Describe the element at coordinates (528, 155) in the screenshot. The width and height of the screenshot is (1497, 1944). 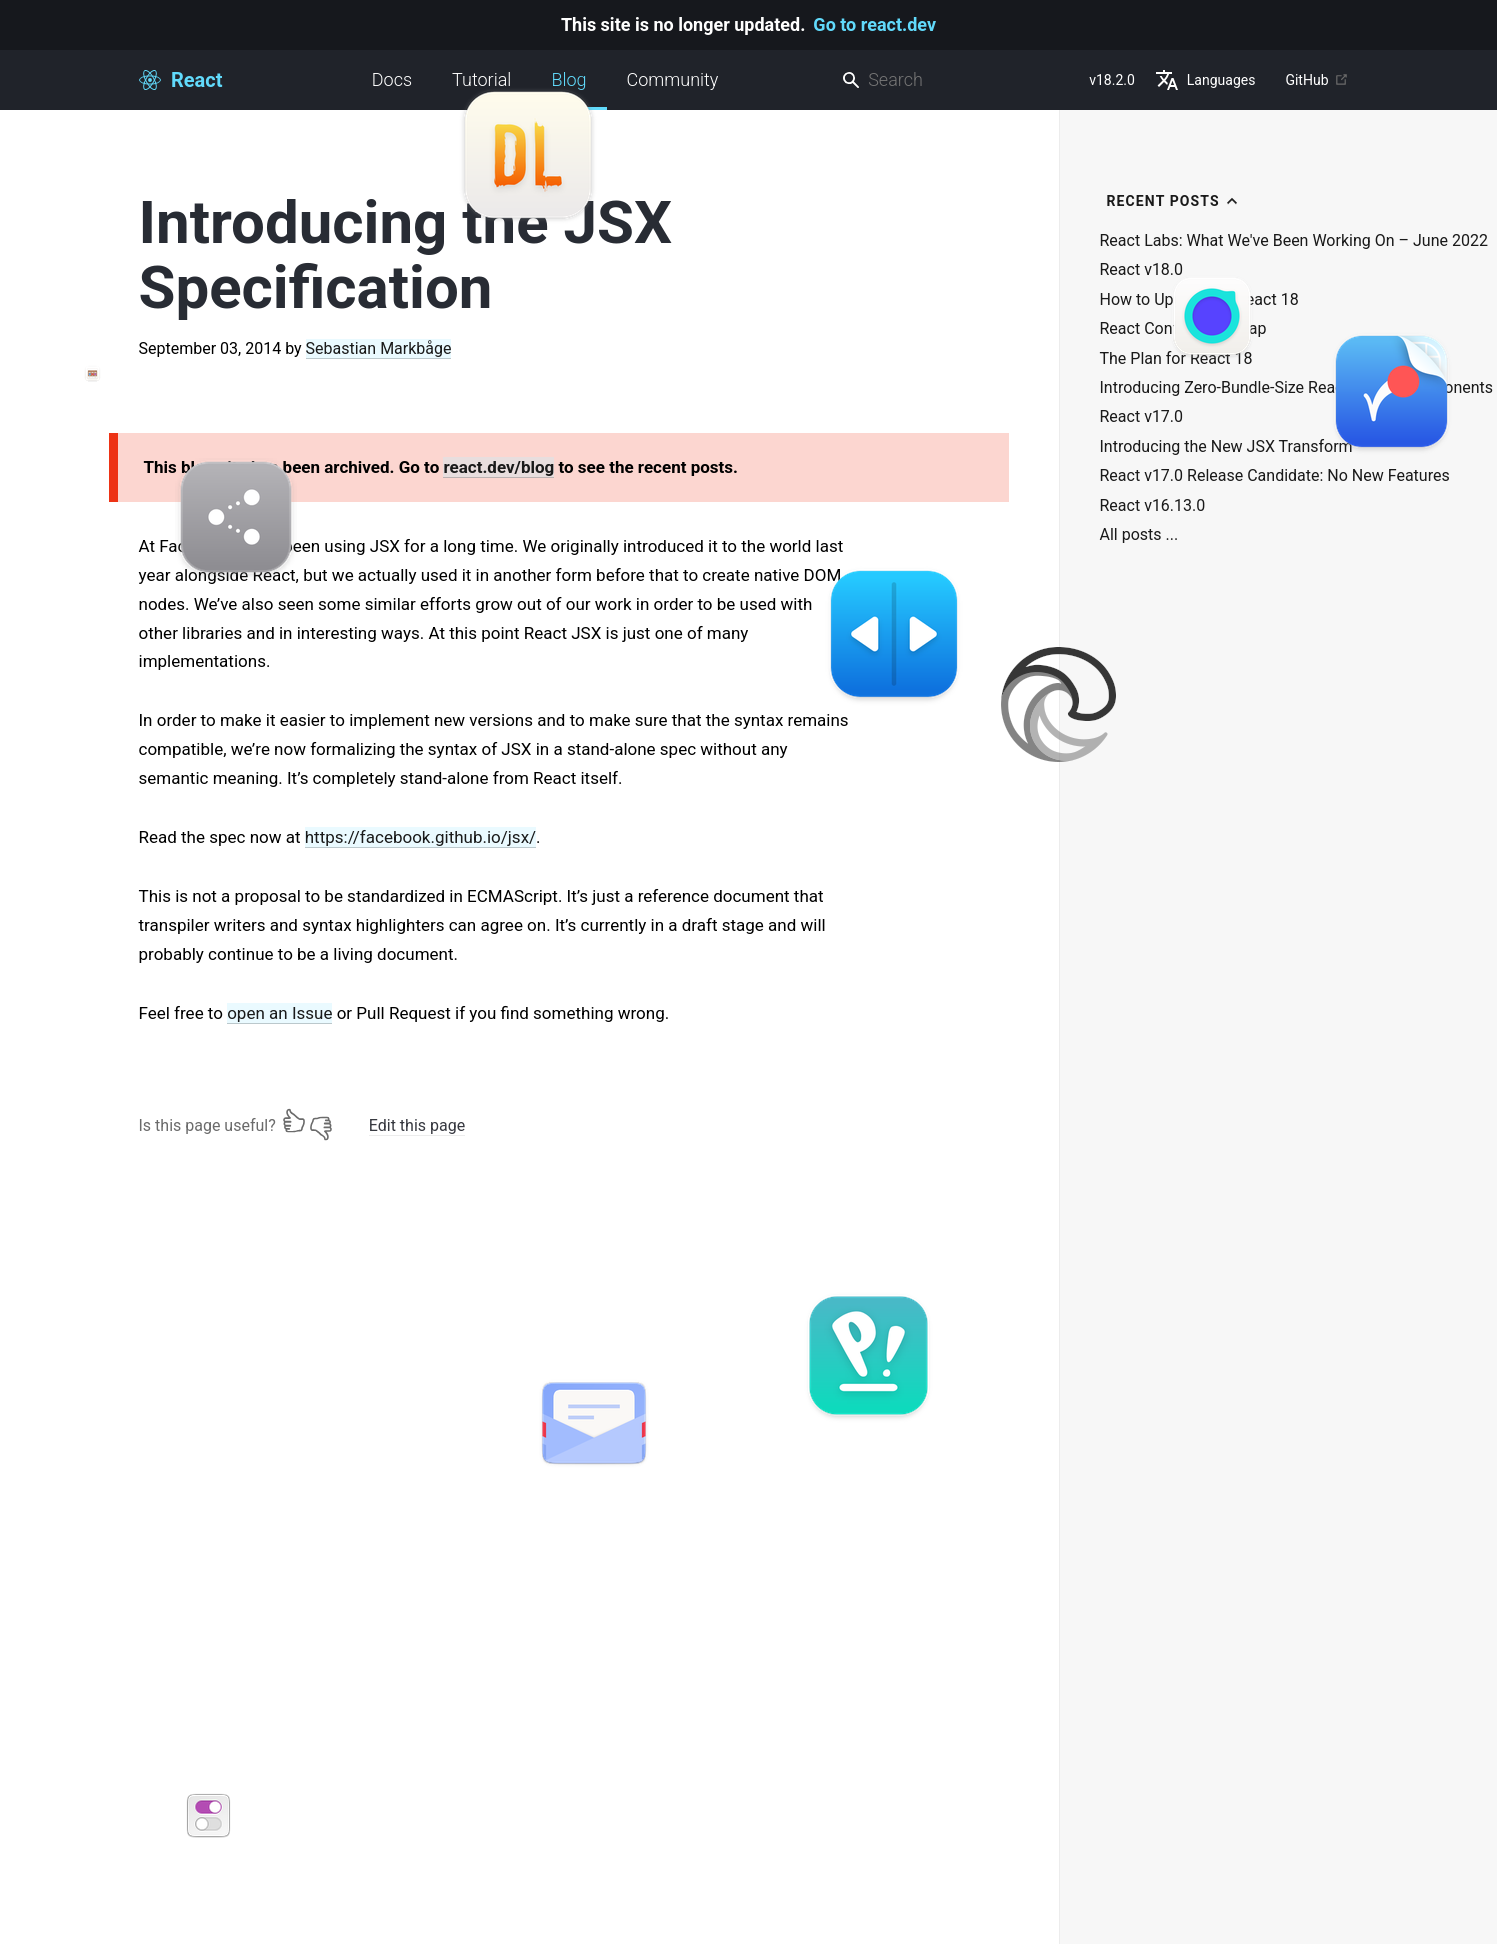
I see `launch dying light game` at that location.